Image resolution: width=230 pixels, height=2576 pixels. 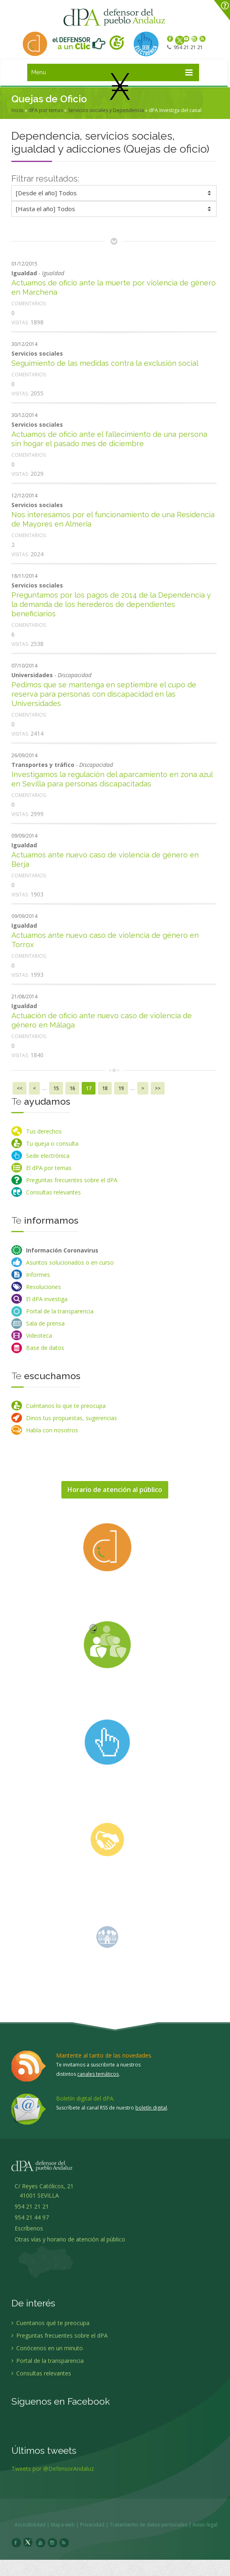 I want to click on nano cryptocurrency logo, so click(x=120, y=86).